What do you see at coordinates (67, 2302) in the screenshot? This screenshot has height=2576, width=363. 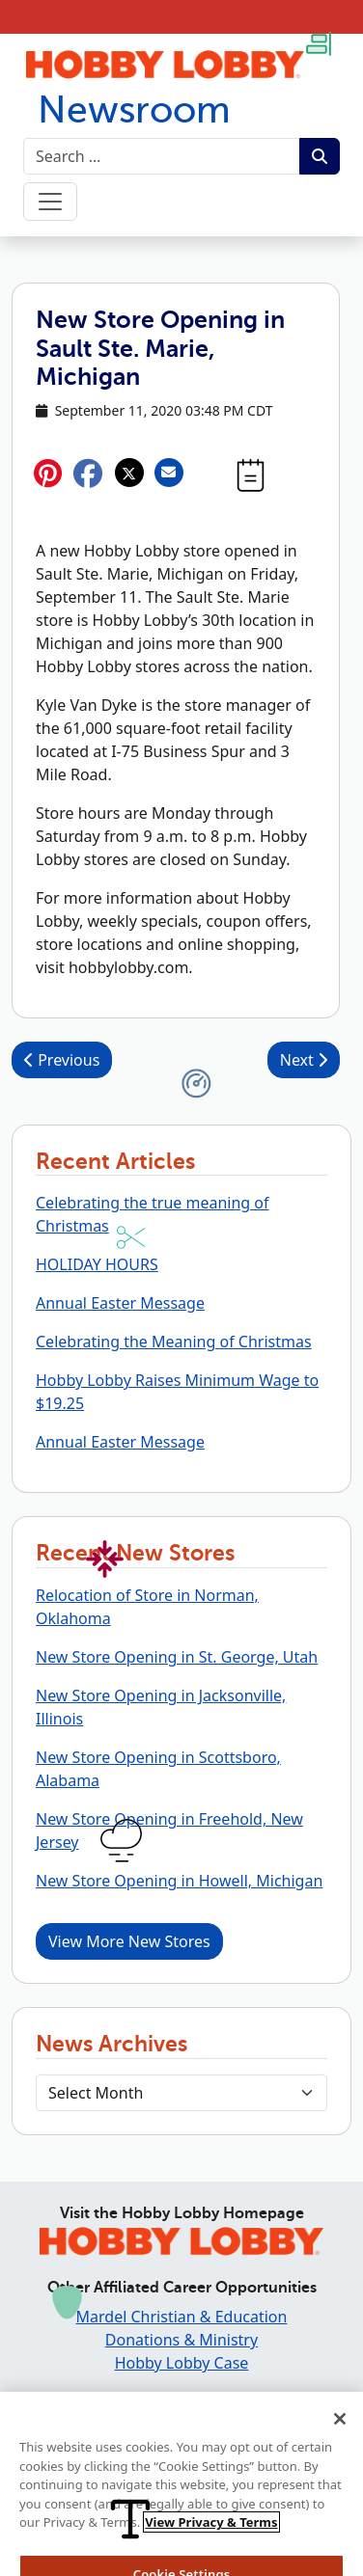 I see `access guitar or music tools` at bounding box center [67, 2302].